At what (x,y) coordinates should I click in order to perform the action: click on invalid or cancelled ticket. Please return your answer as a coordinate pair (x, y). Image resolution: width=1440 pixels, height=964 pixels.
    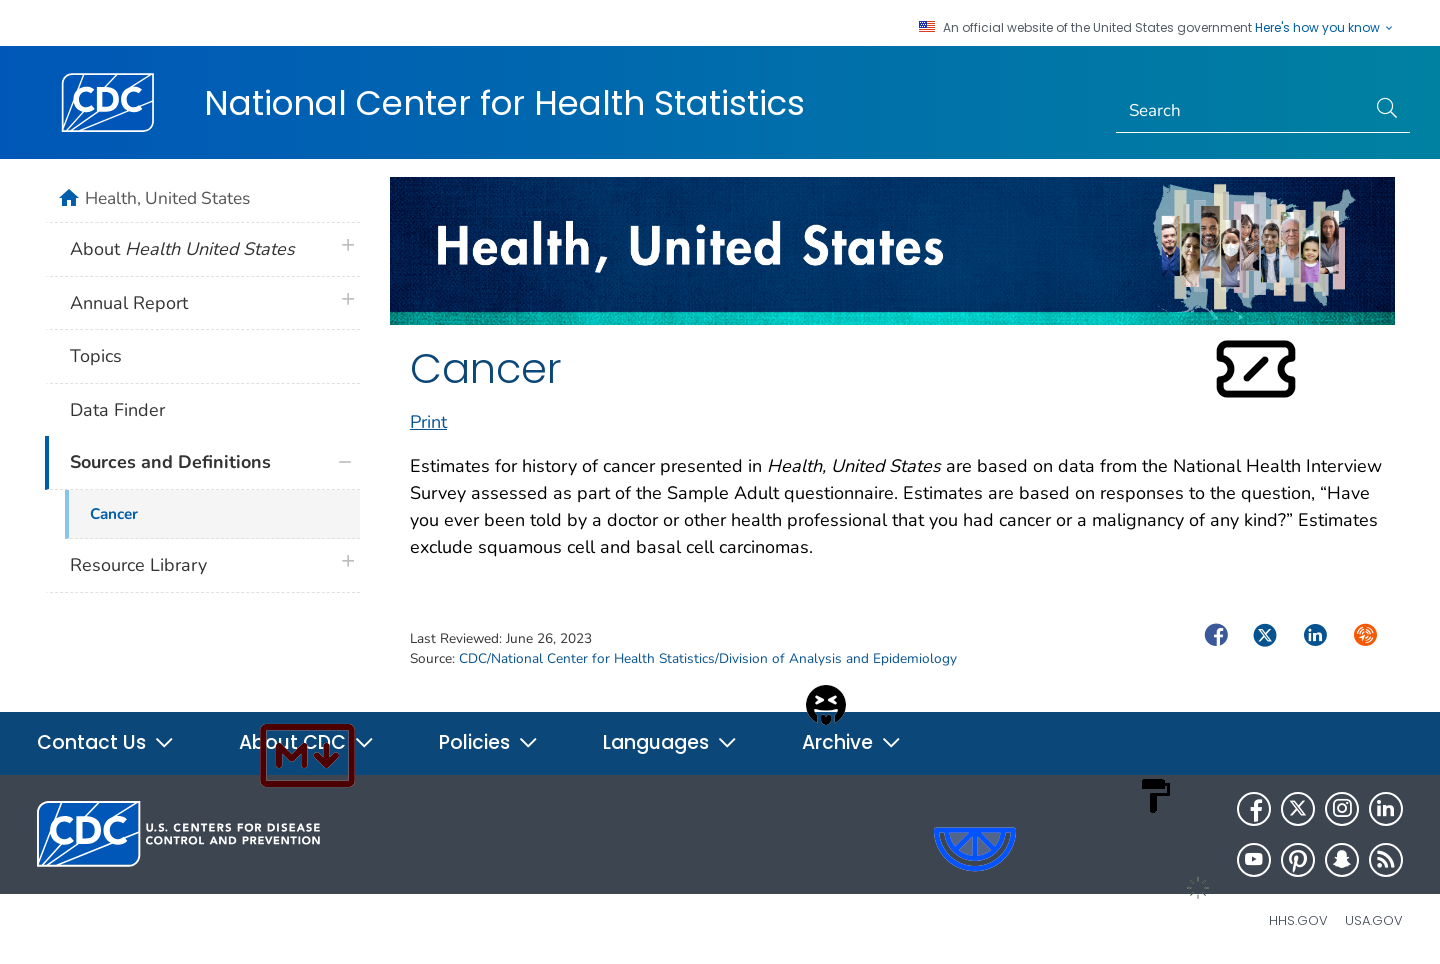
    Looking at the image, I should click on (1256, 369).